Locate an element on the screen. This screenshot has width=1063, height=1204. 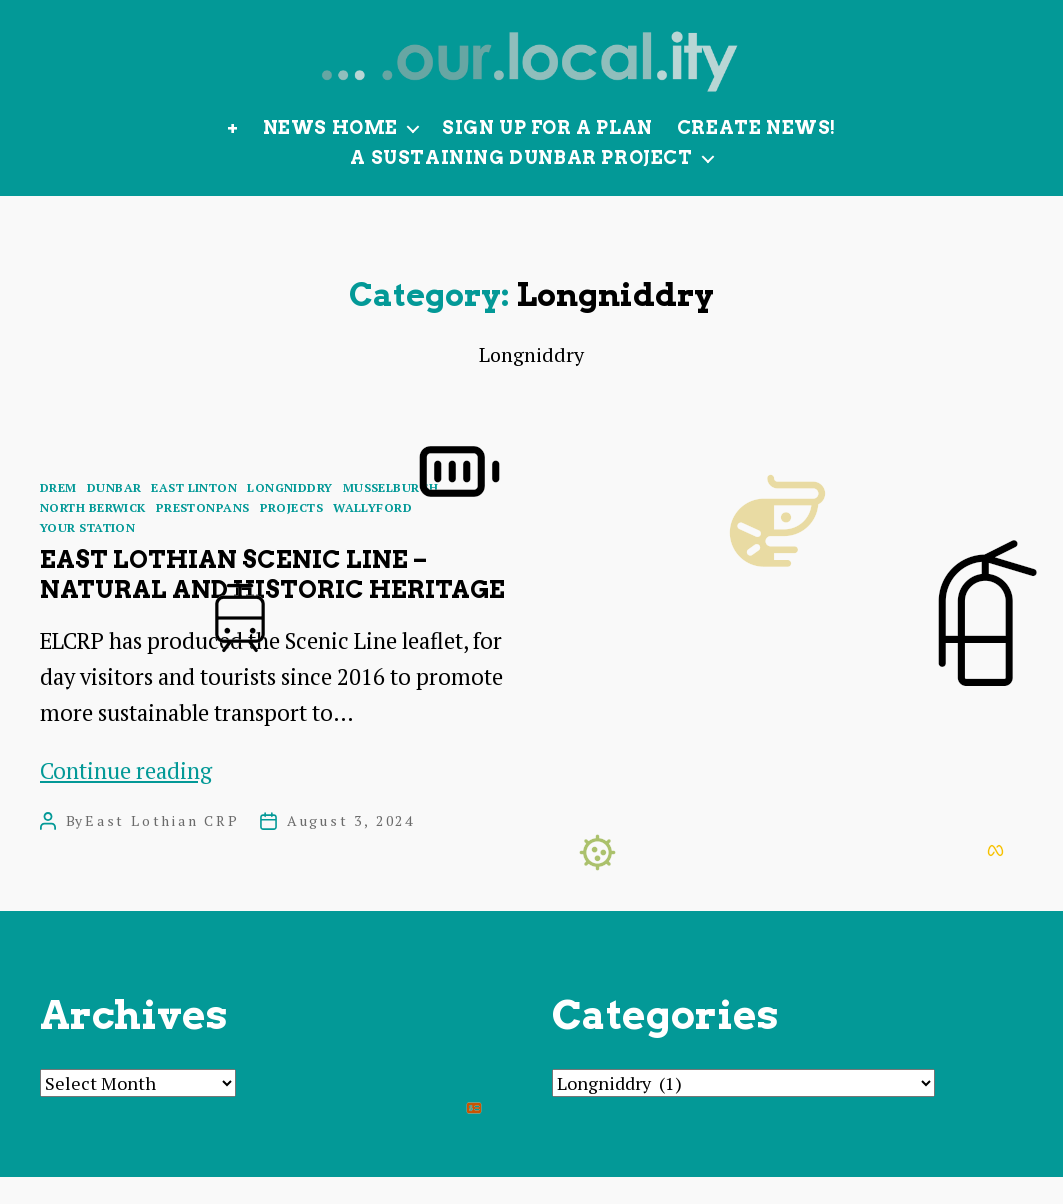
indicates virus or malware detected is located at coordinates (597, 852).